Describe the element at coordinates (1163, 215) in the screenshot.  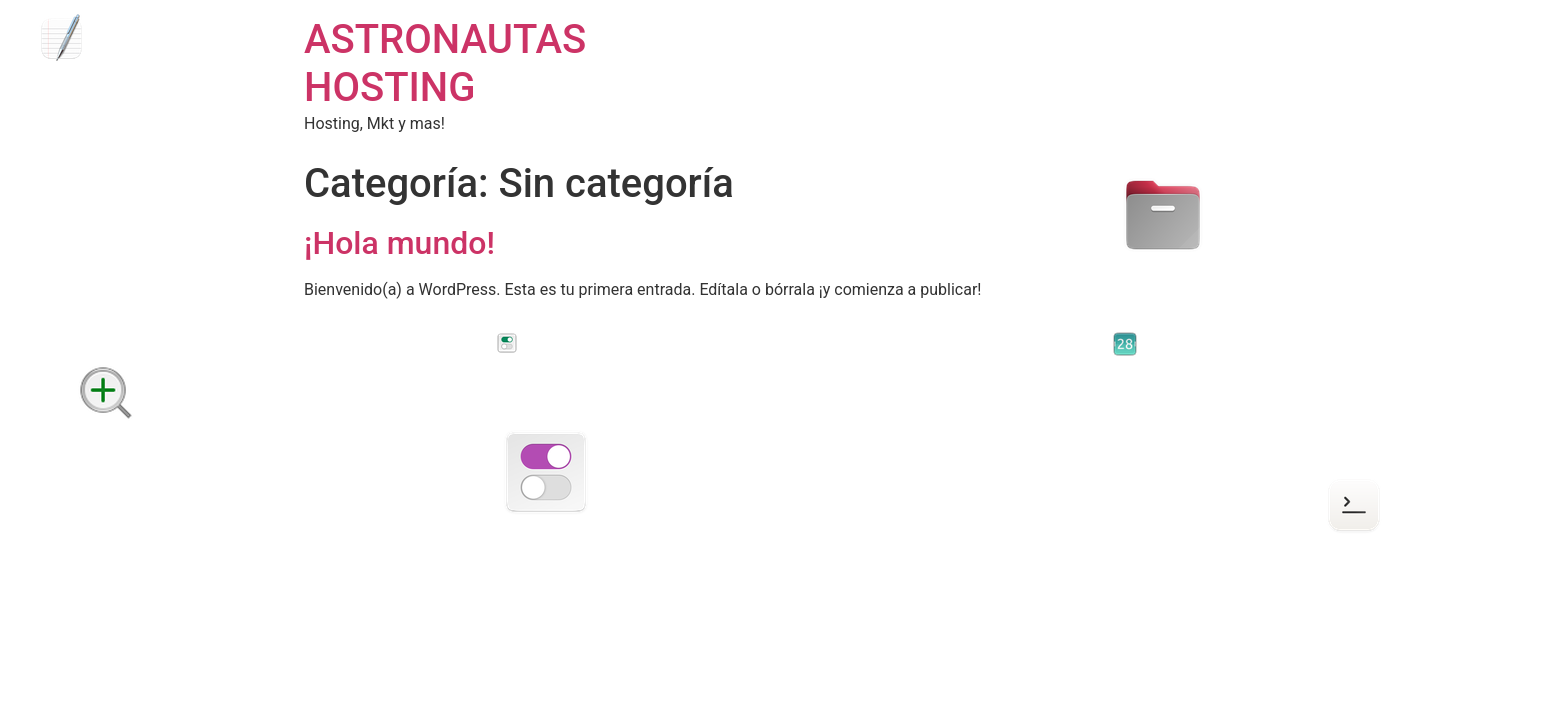
I see `open the file manager application` at that location.